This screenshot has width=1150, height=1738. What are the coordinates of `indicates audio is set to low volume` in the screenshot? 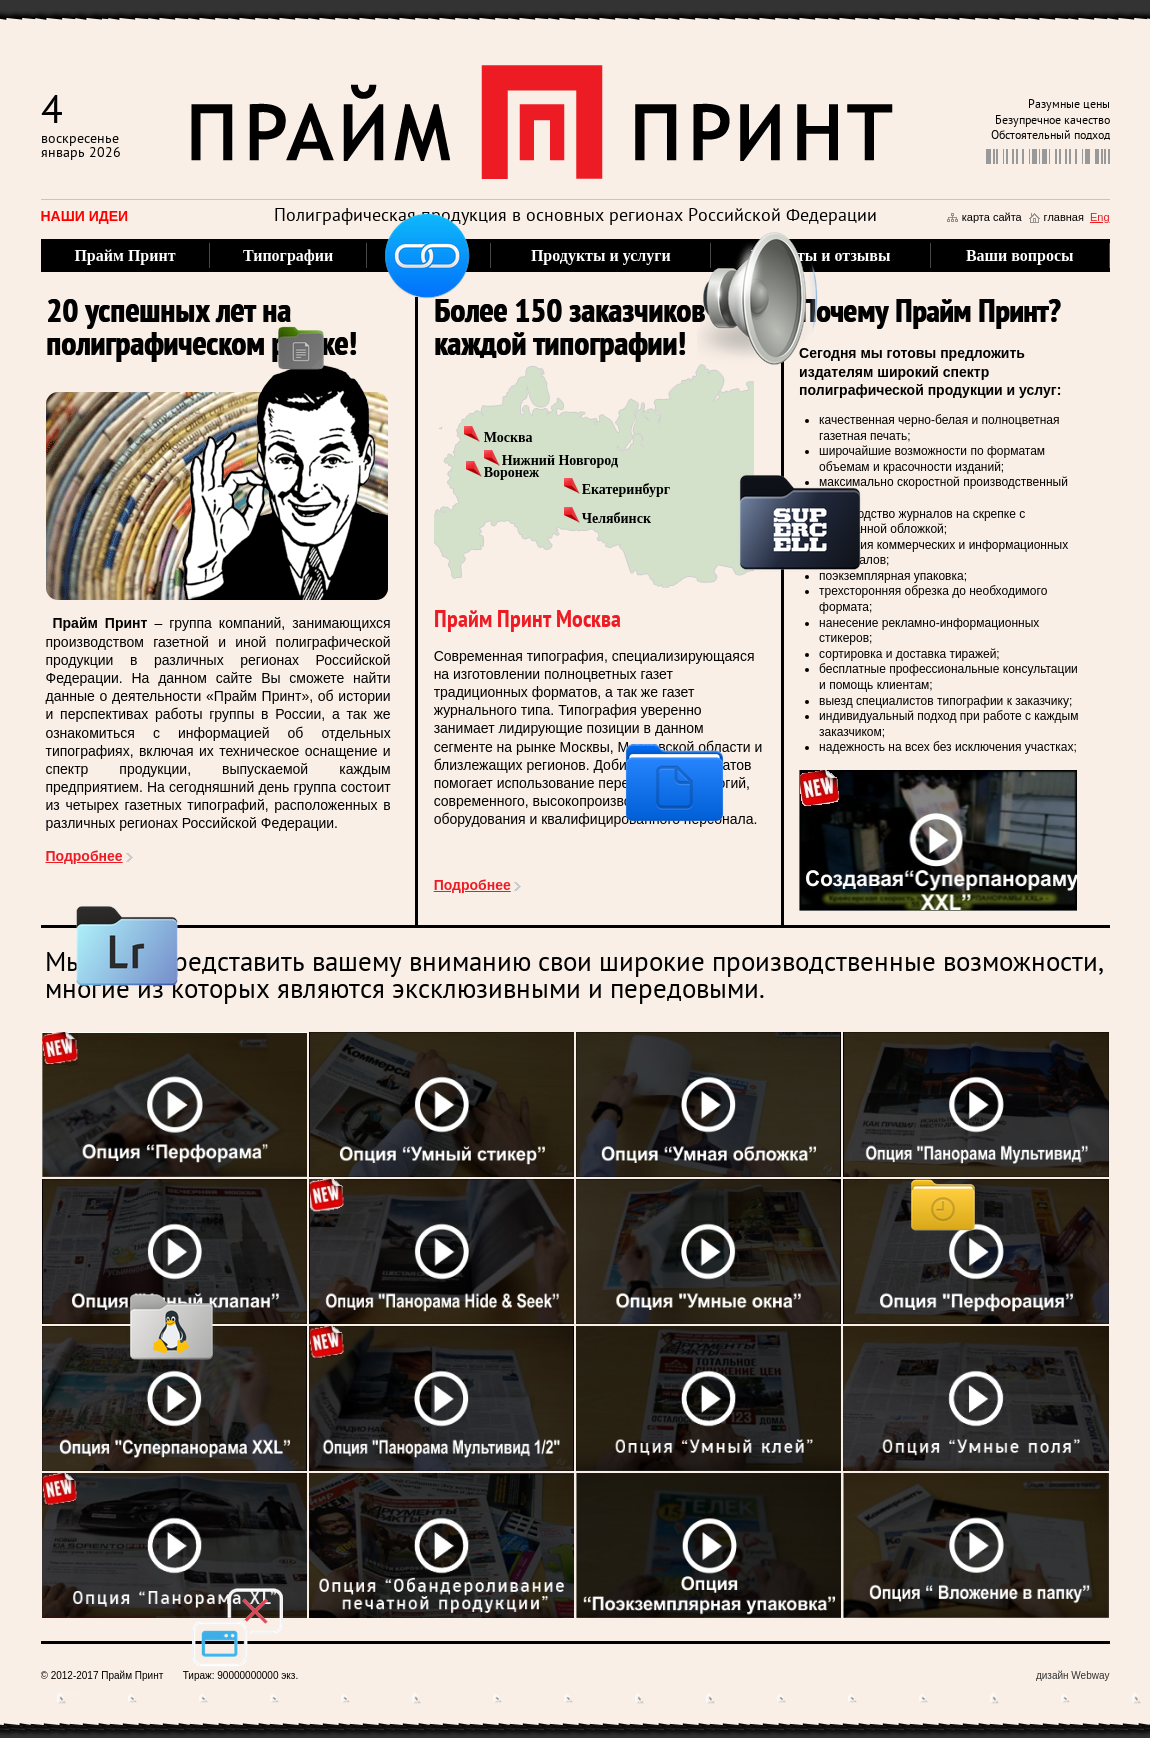 It's located at (769, 298).